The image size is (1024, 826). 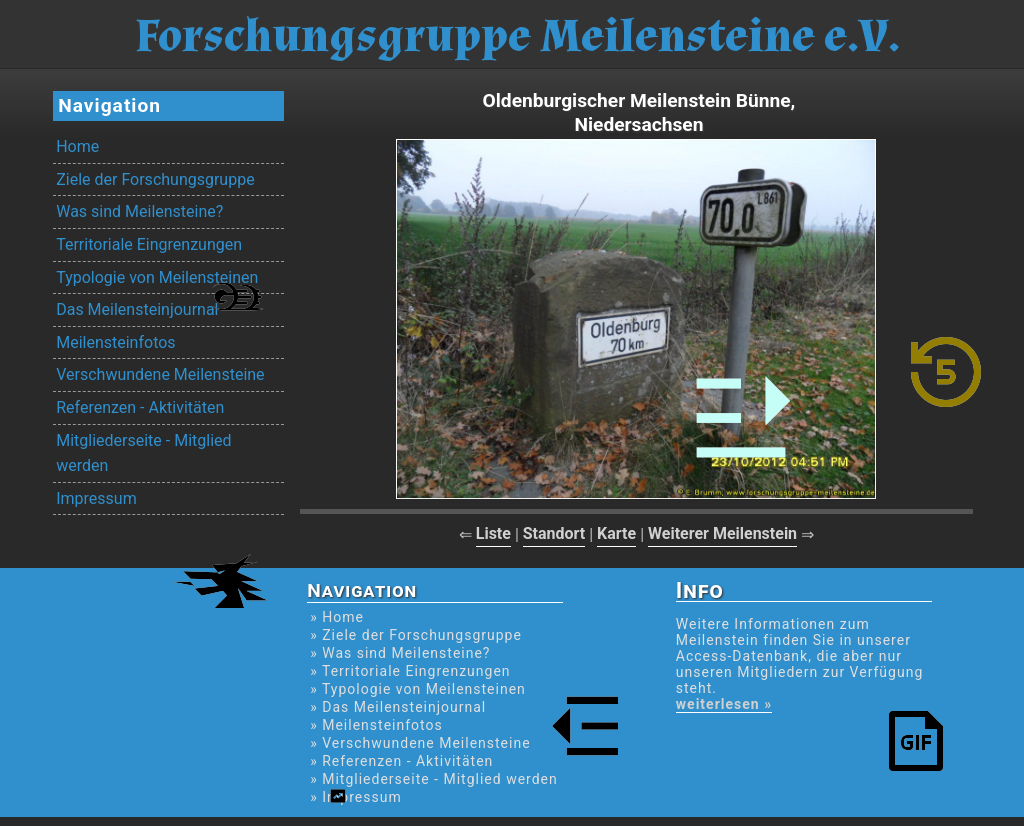 What do you see at coordinates (338, 796) in the screenshot?
I see `view financial performance or fund growth` at bounding box center [338, 796].